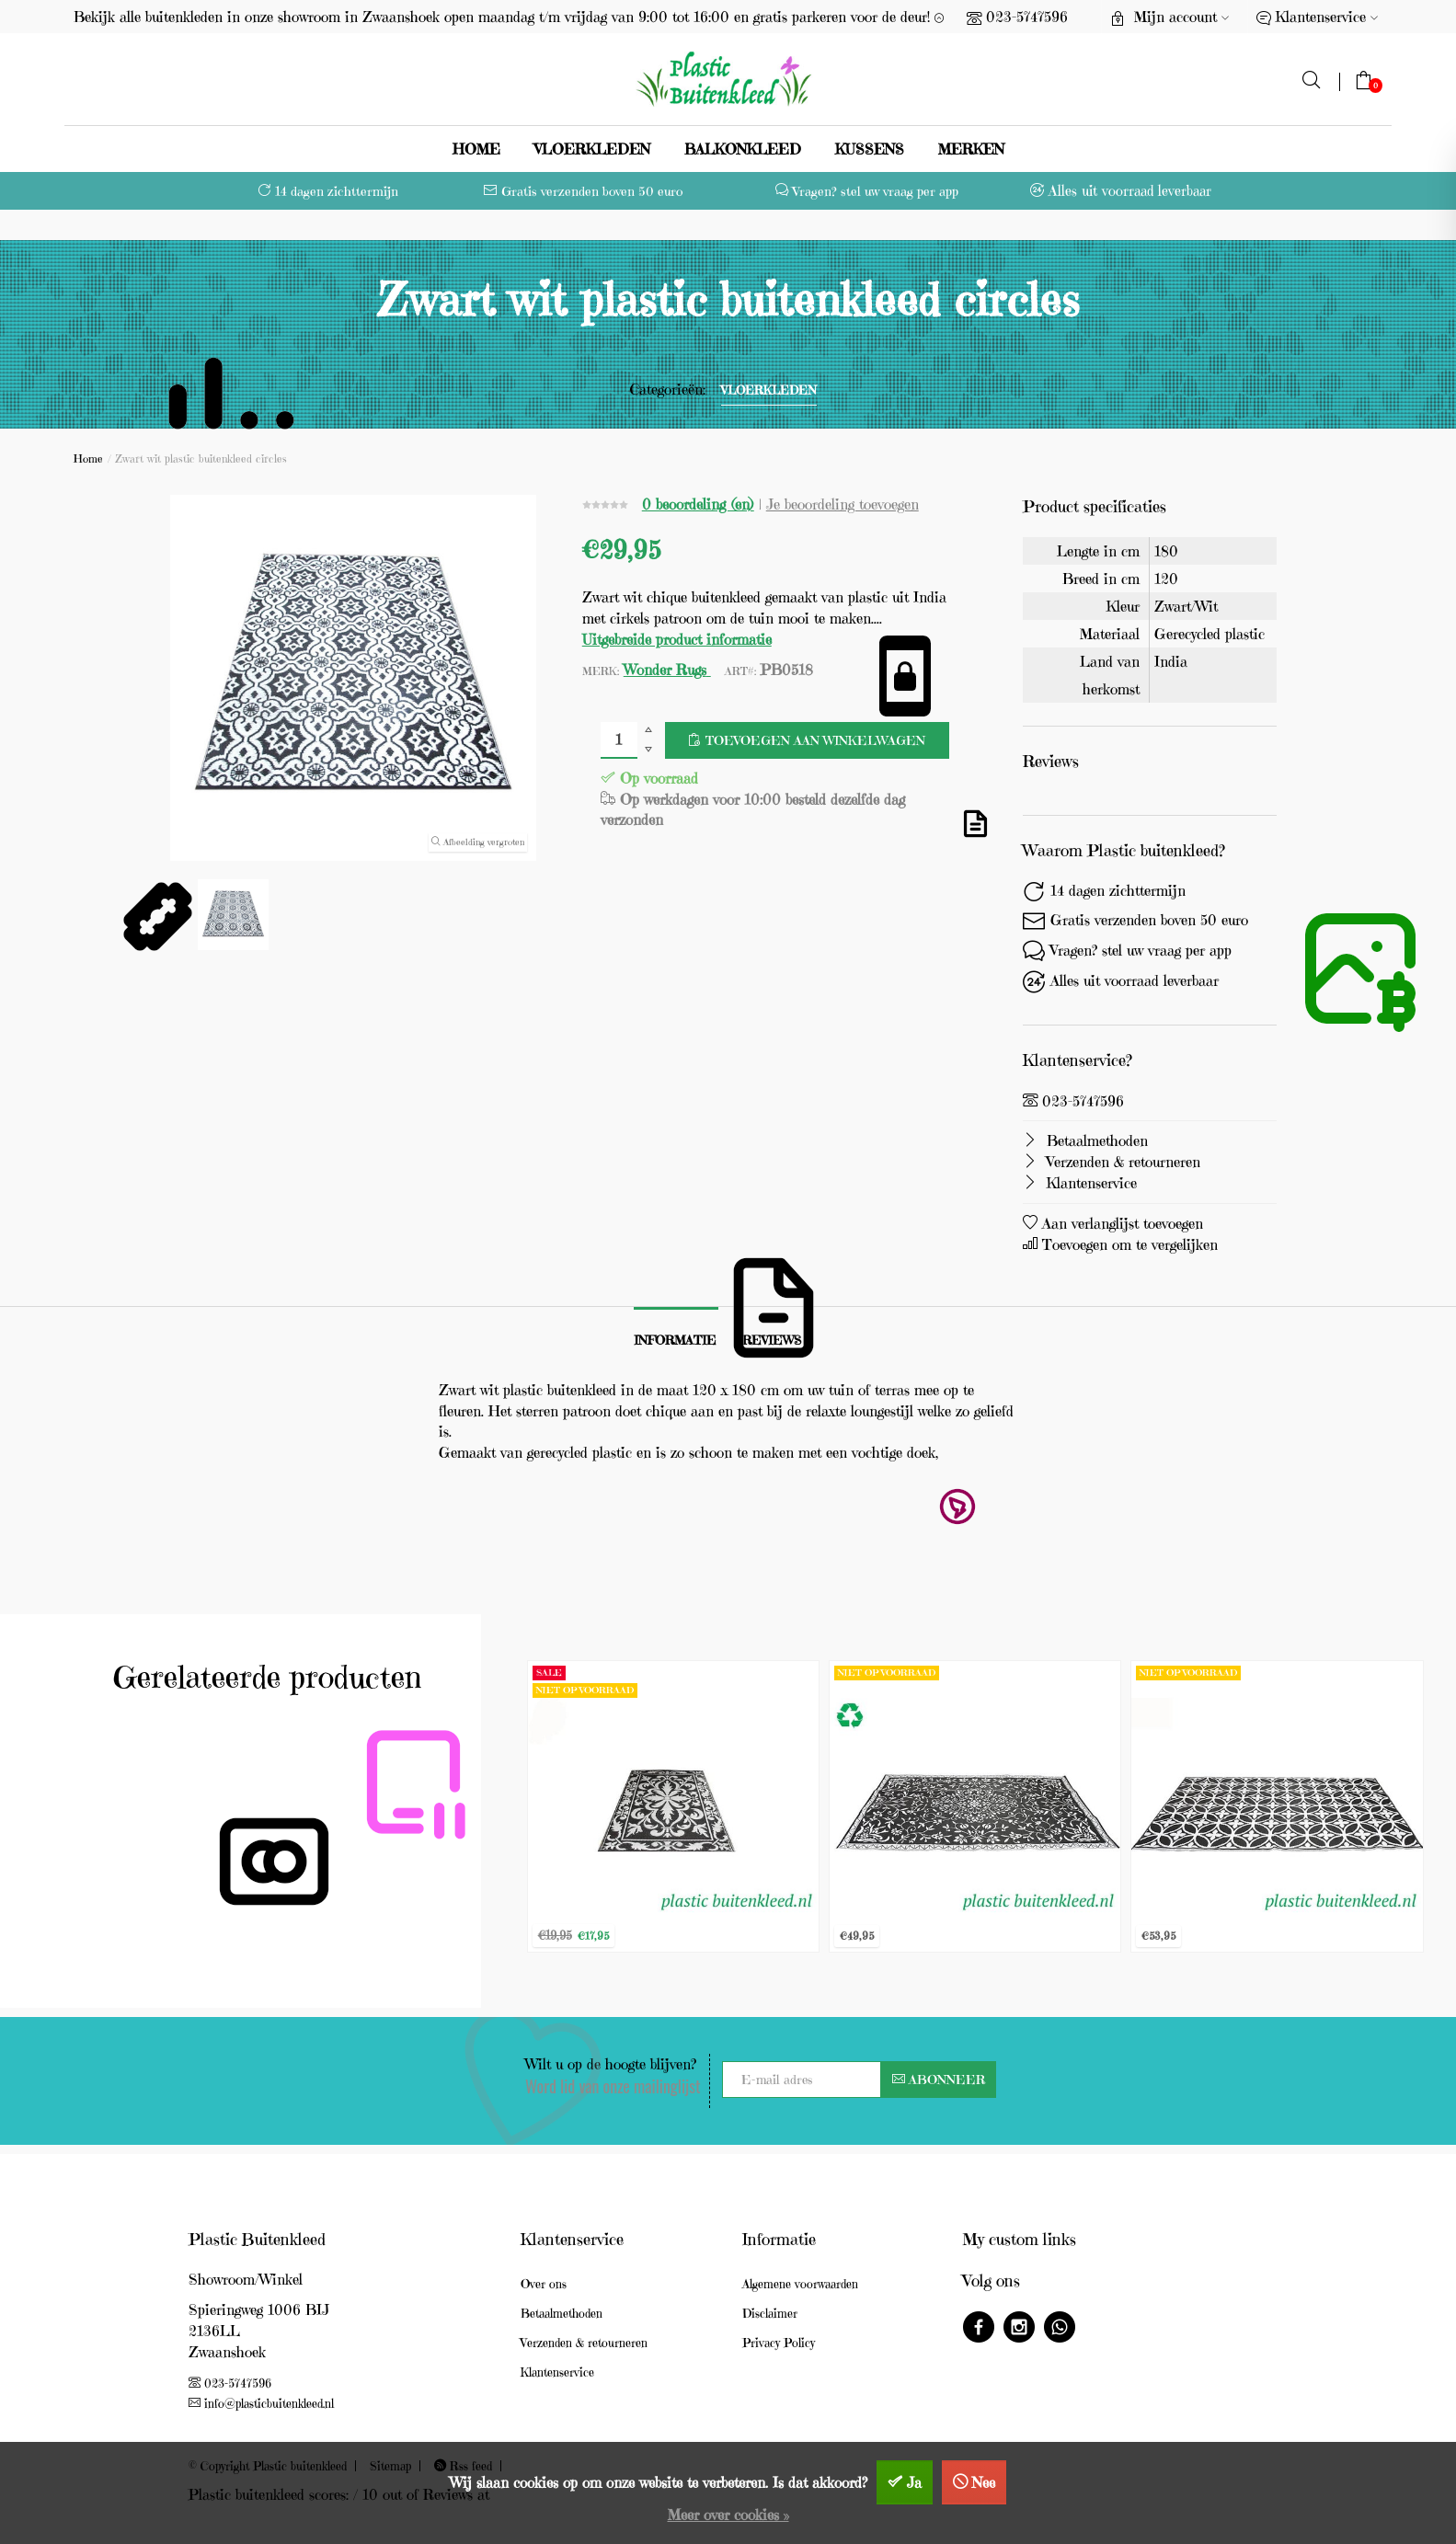 The width and height of the screenshot is (1456, 2544). What do you see at coordinates (157, 916) in the screenshot?
I see `razor blade tool icon` at bounding box center [157, 916].